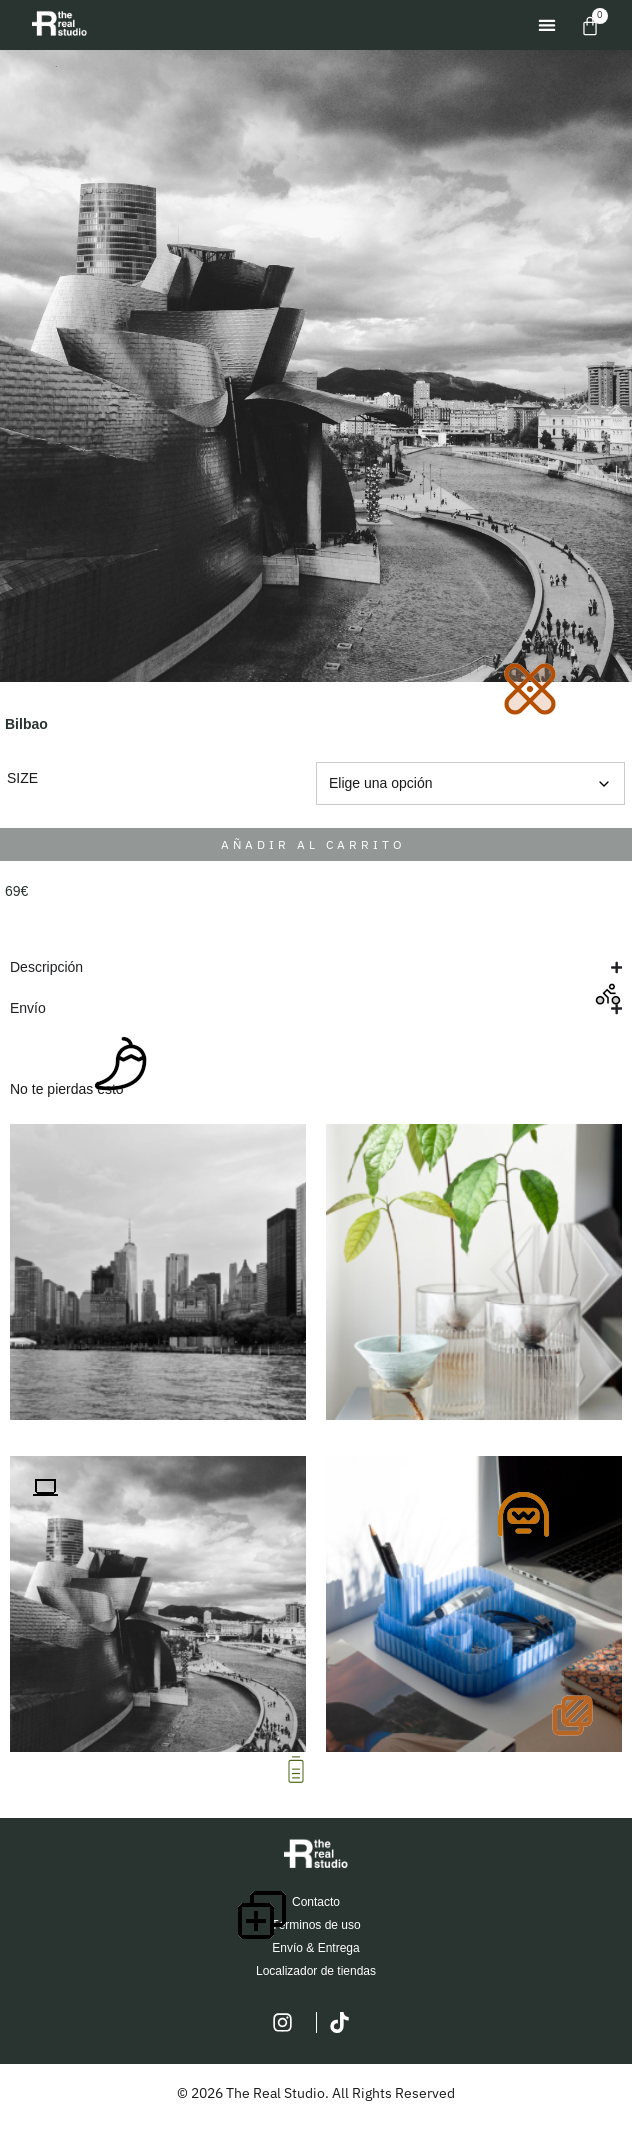  What do you see at coordinates (530, 689) in the screenshot?
I see `access health or first aid resources` at bounding box center [530, 689].